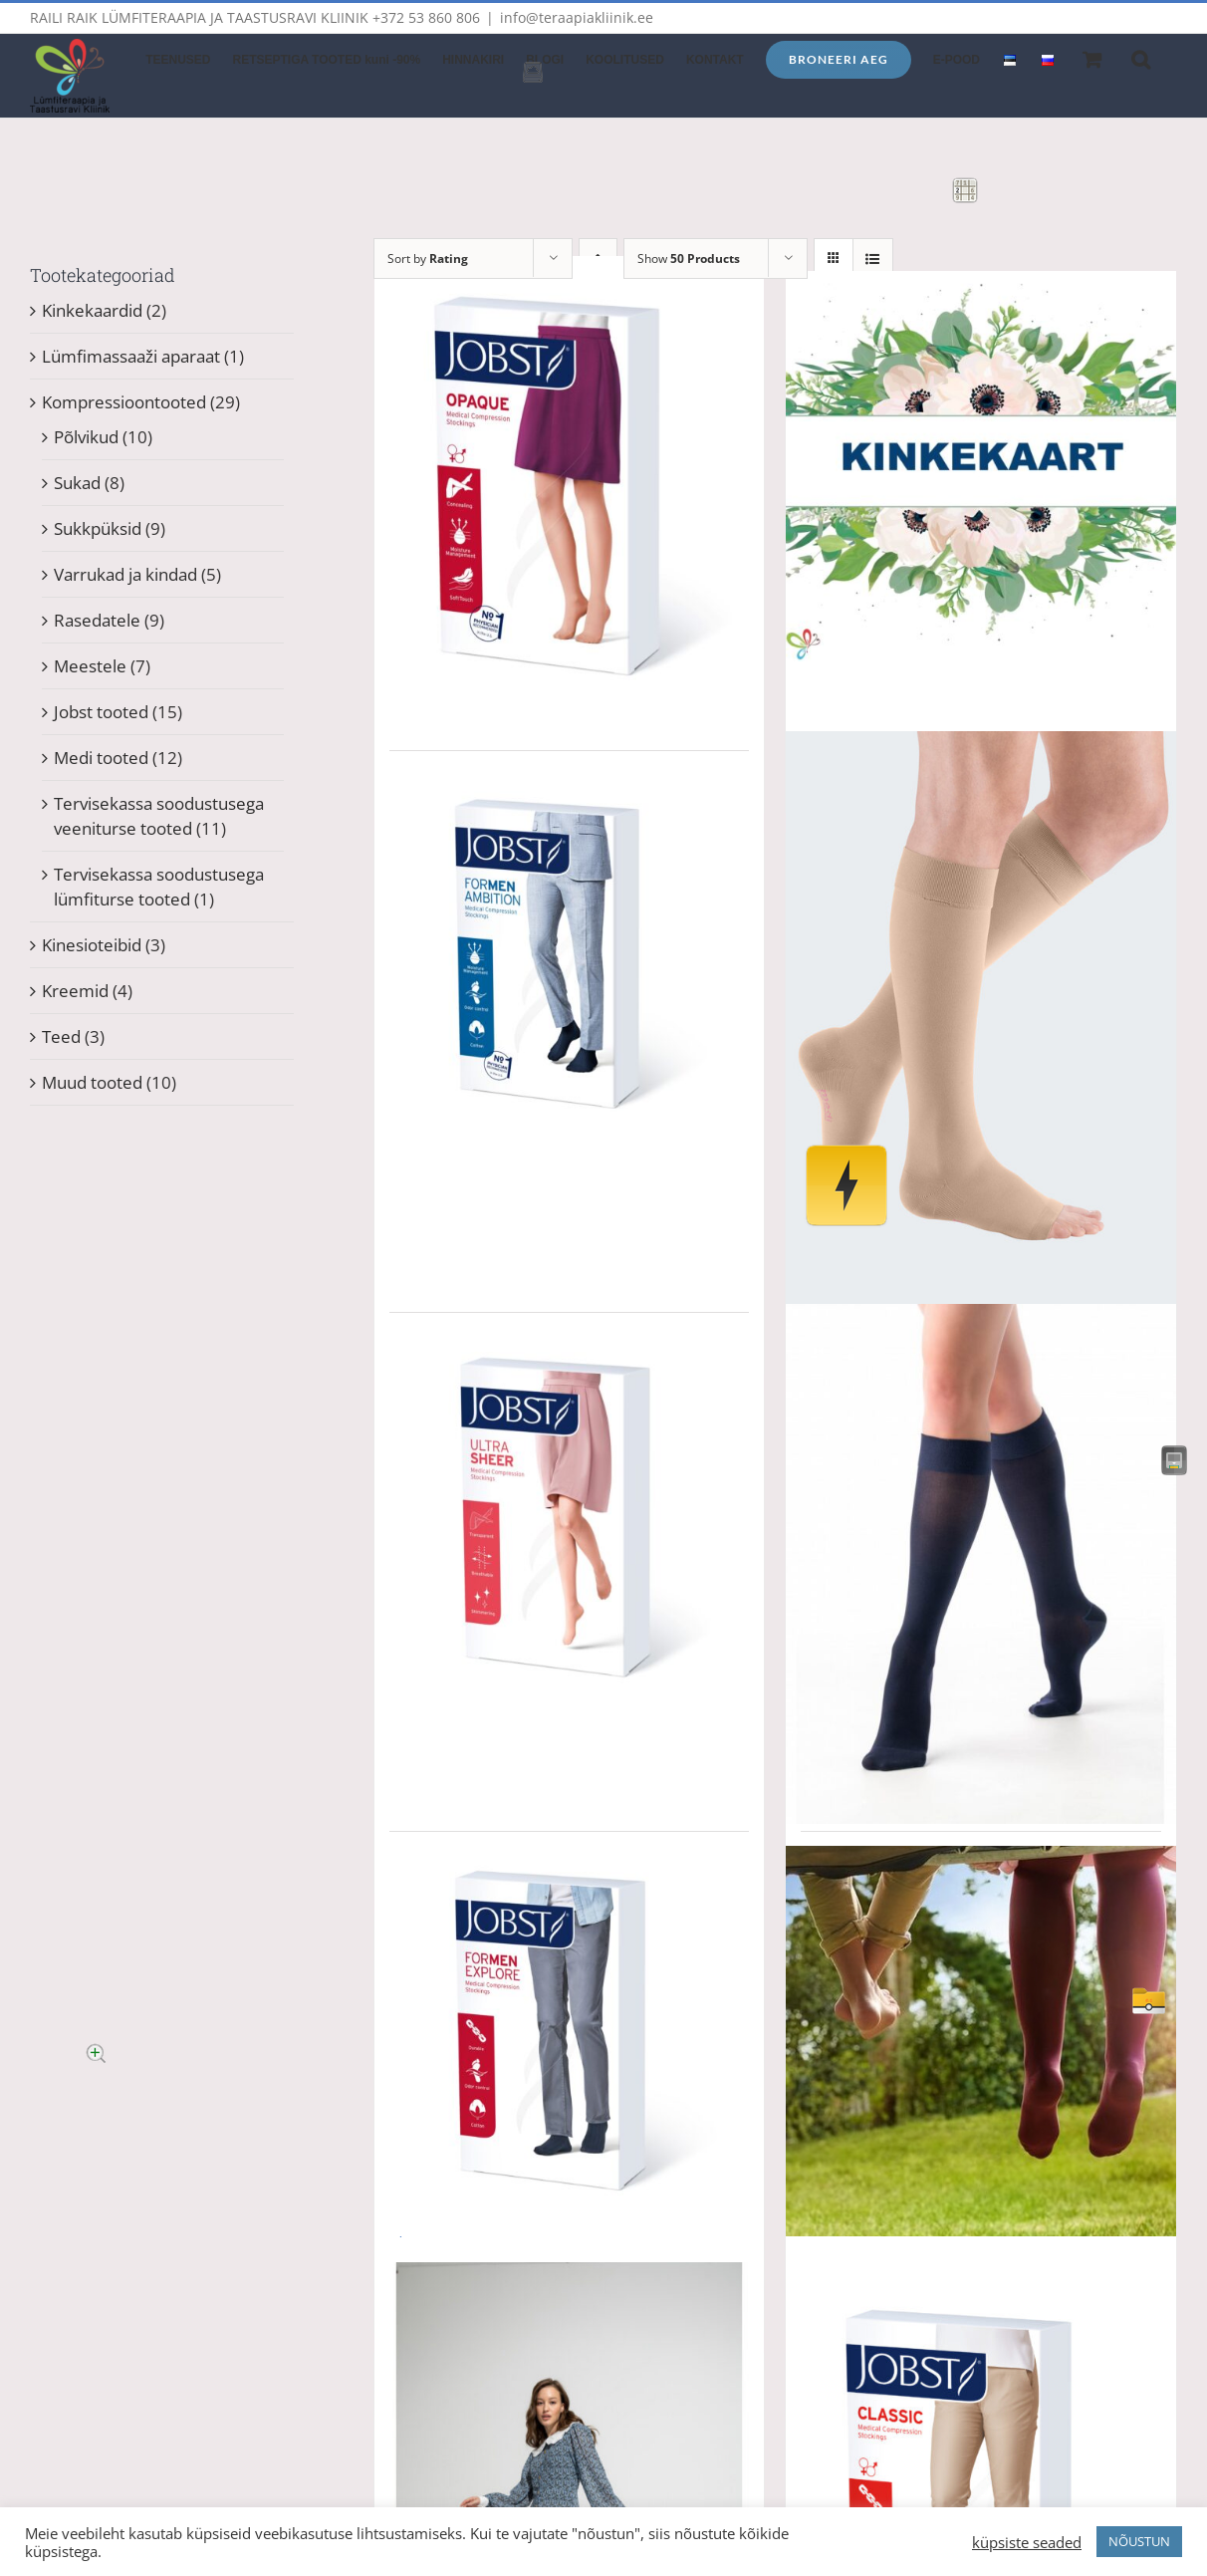 The height and width of the screenshot is (2576, 1207). Describe the element at coordinates (533, 73) in the screenshot. I see `access iCloud drive storage` at that location.